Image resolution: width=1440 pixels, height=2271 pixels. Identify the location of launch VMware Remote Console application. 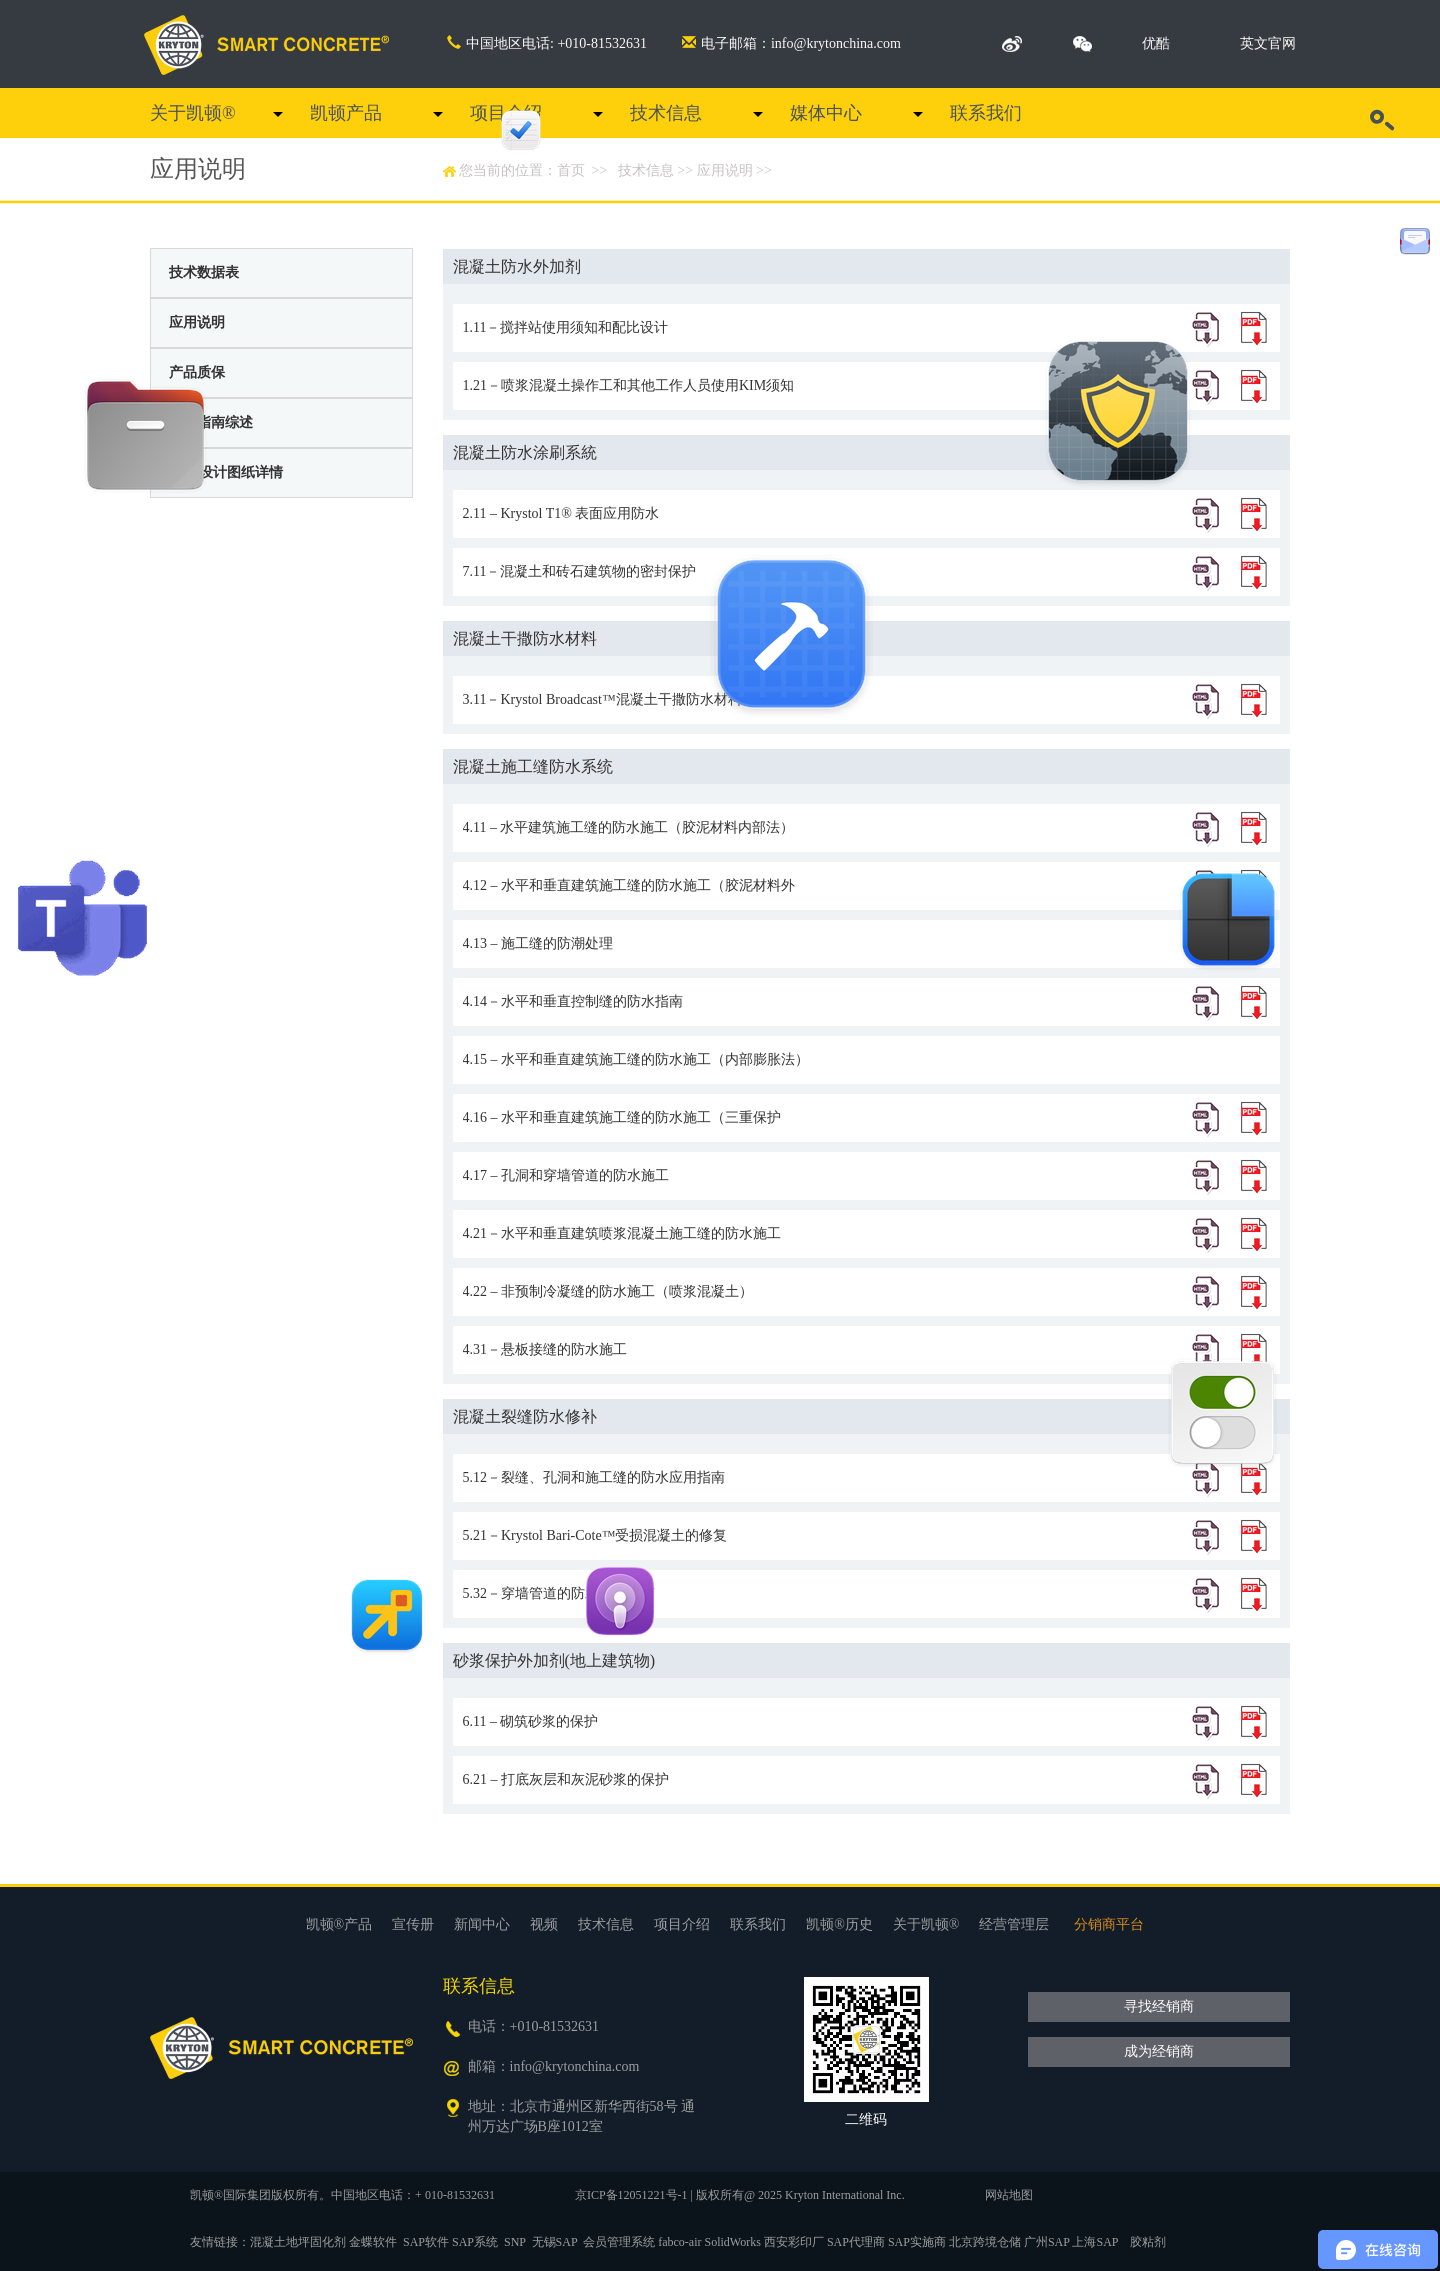
(387, 1615).